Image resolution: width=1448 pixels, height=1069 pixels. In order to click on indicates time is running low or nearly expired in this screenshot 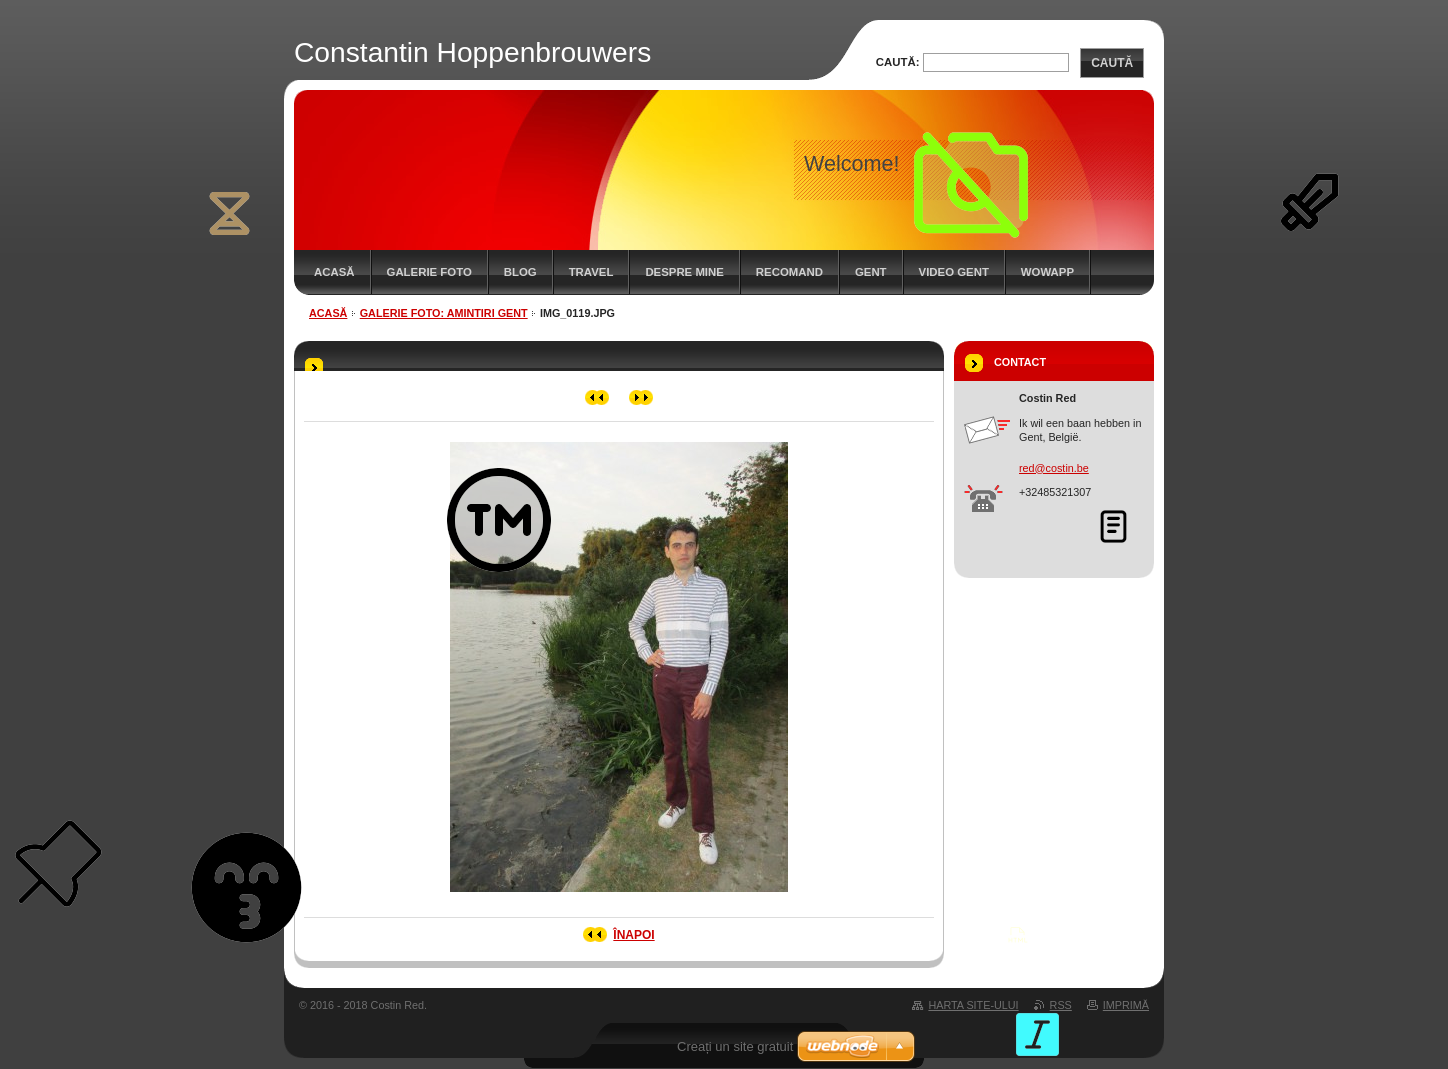, I will do `click(229, 213)`.